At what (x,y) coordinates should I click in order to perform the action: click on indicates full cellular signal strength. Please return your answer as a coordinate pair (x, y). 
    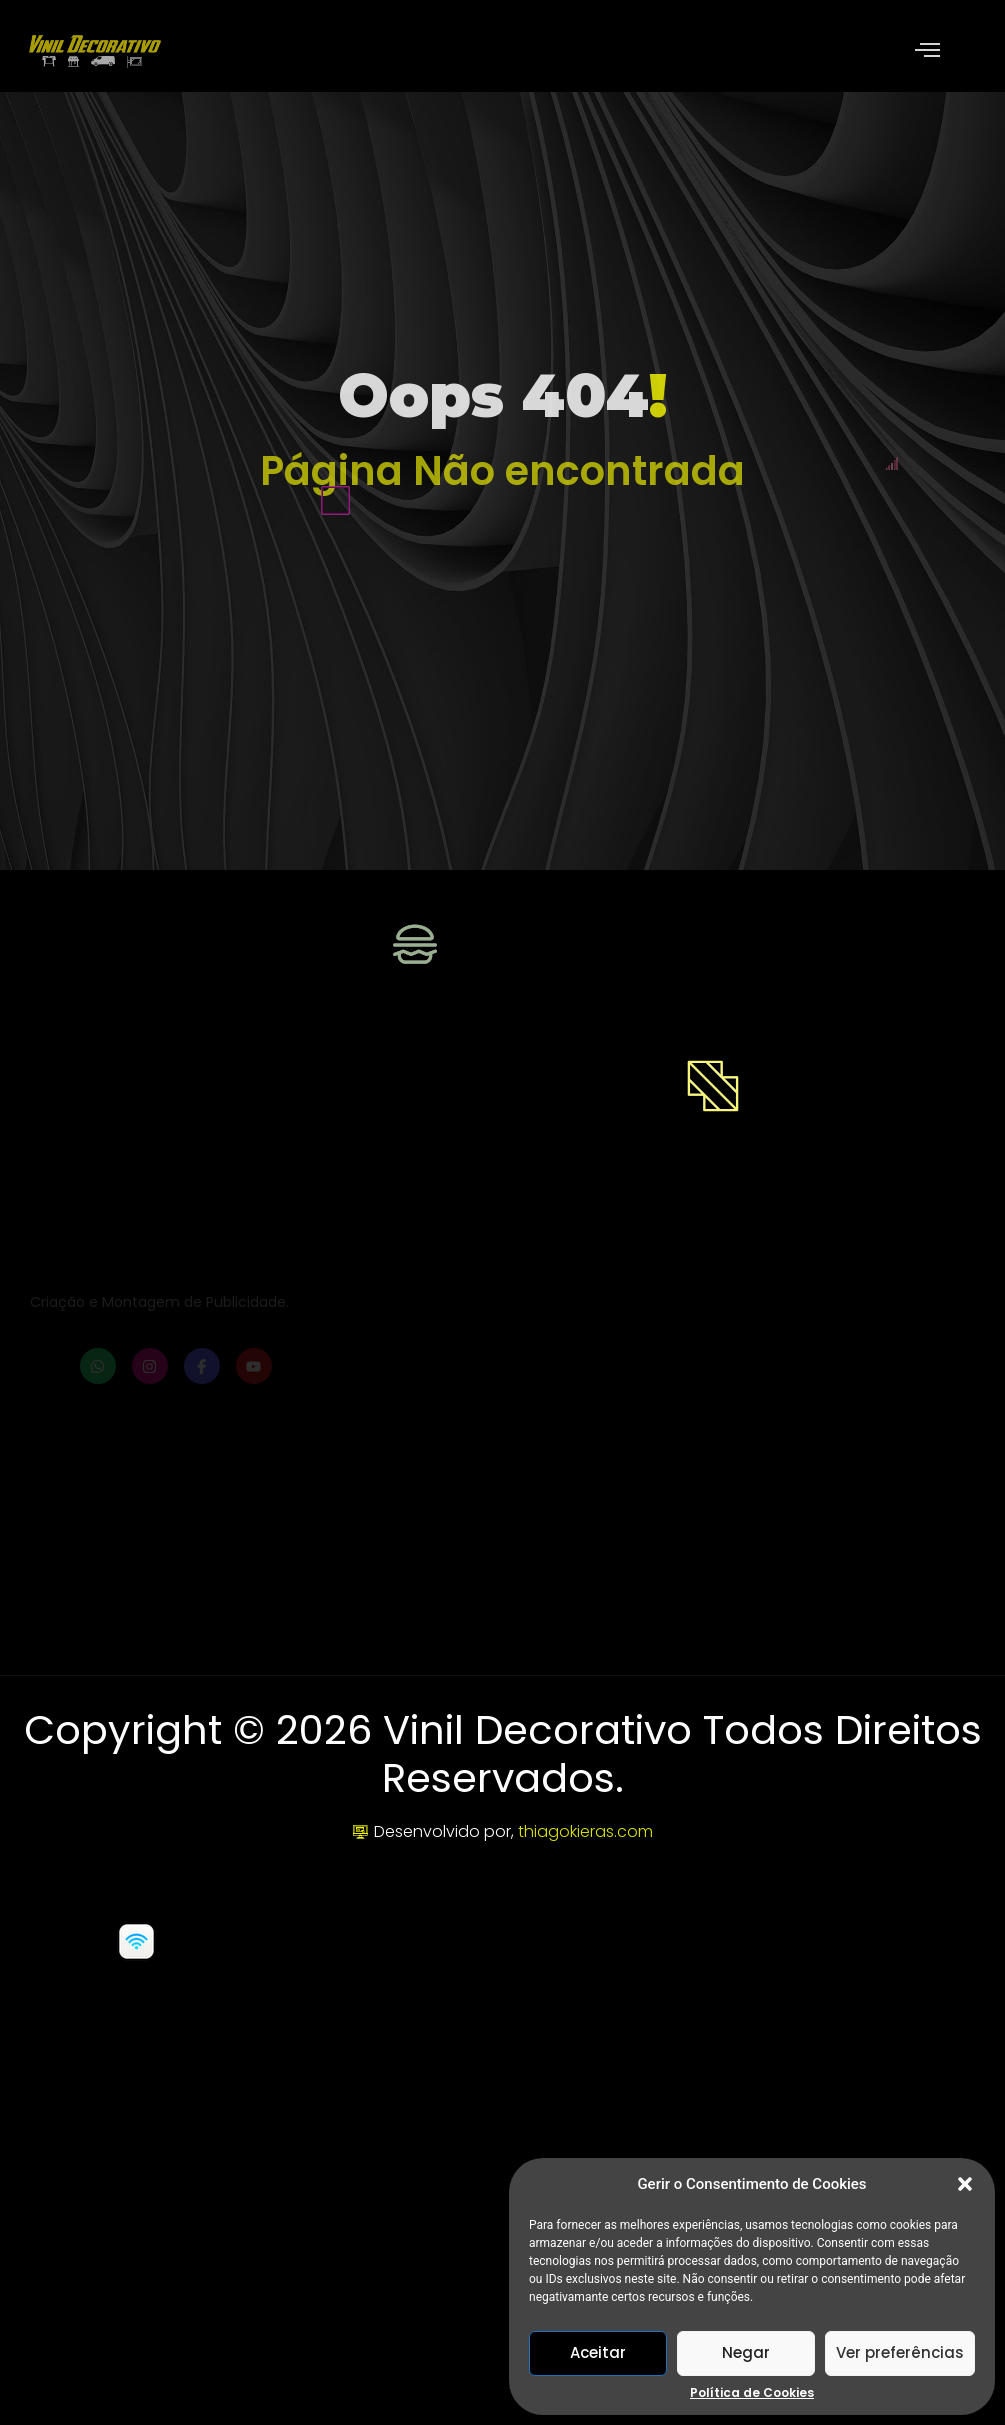
    Looking at the image, I should click on (892, 464).